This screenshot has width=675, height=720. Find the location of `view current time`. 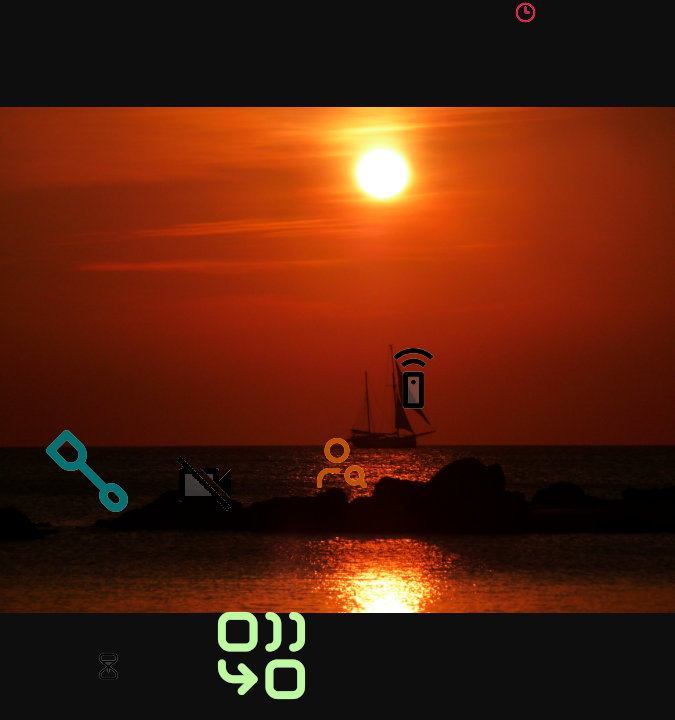

view current time is located at coordinates (525, 12).